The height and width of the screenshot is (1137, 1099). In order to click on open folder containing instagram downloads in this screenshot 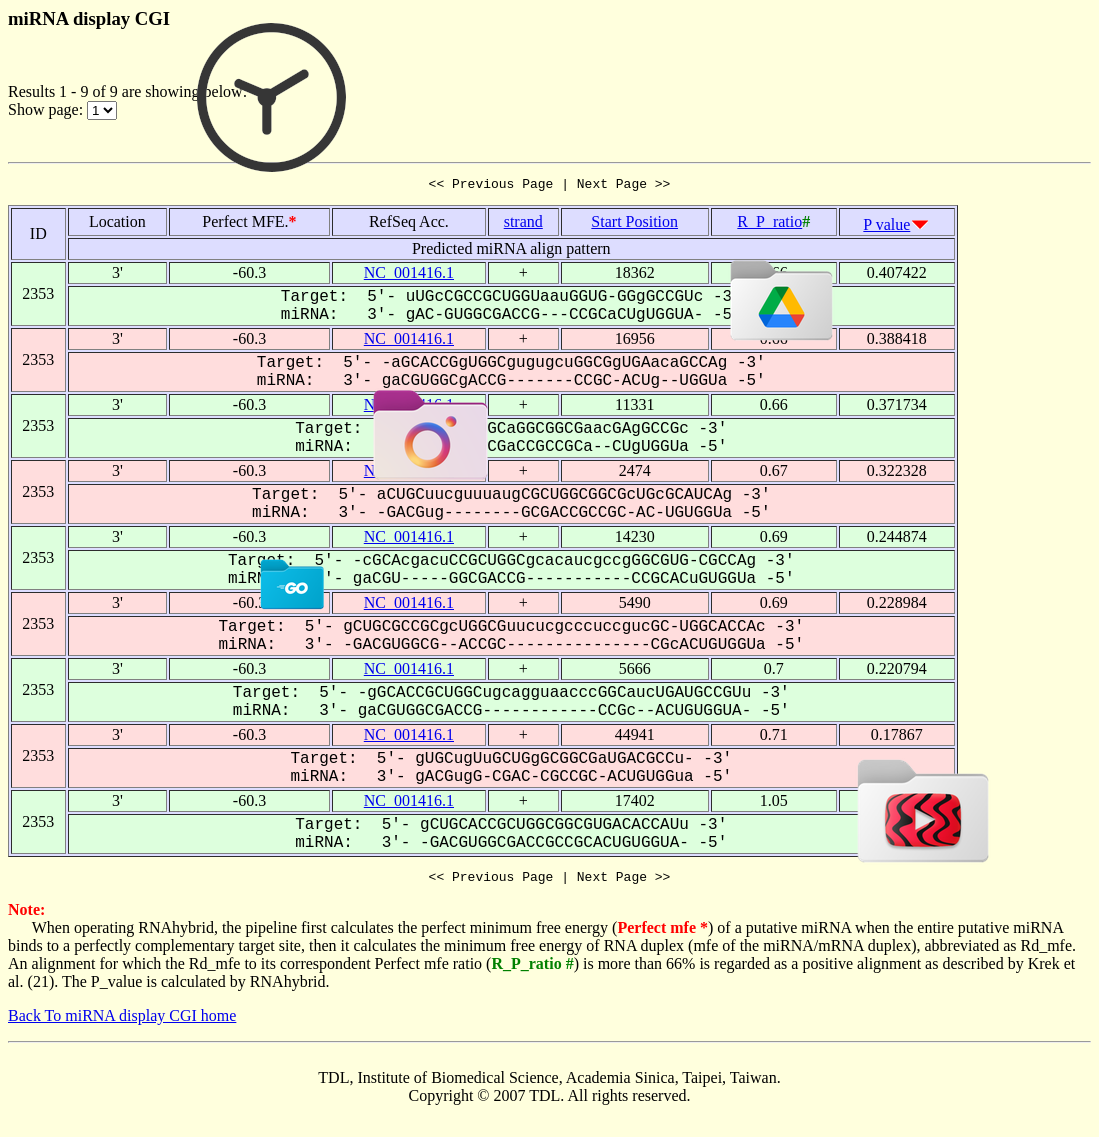, I will do `click(430, 438)`.